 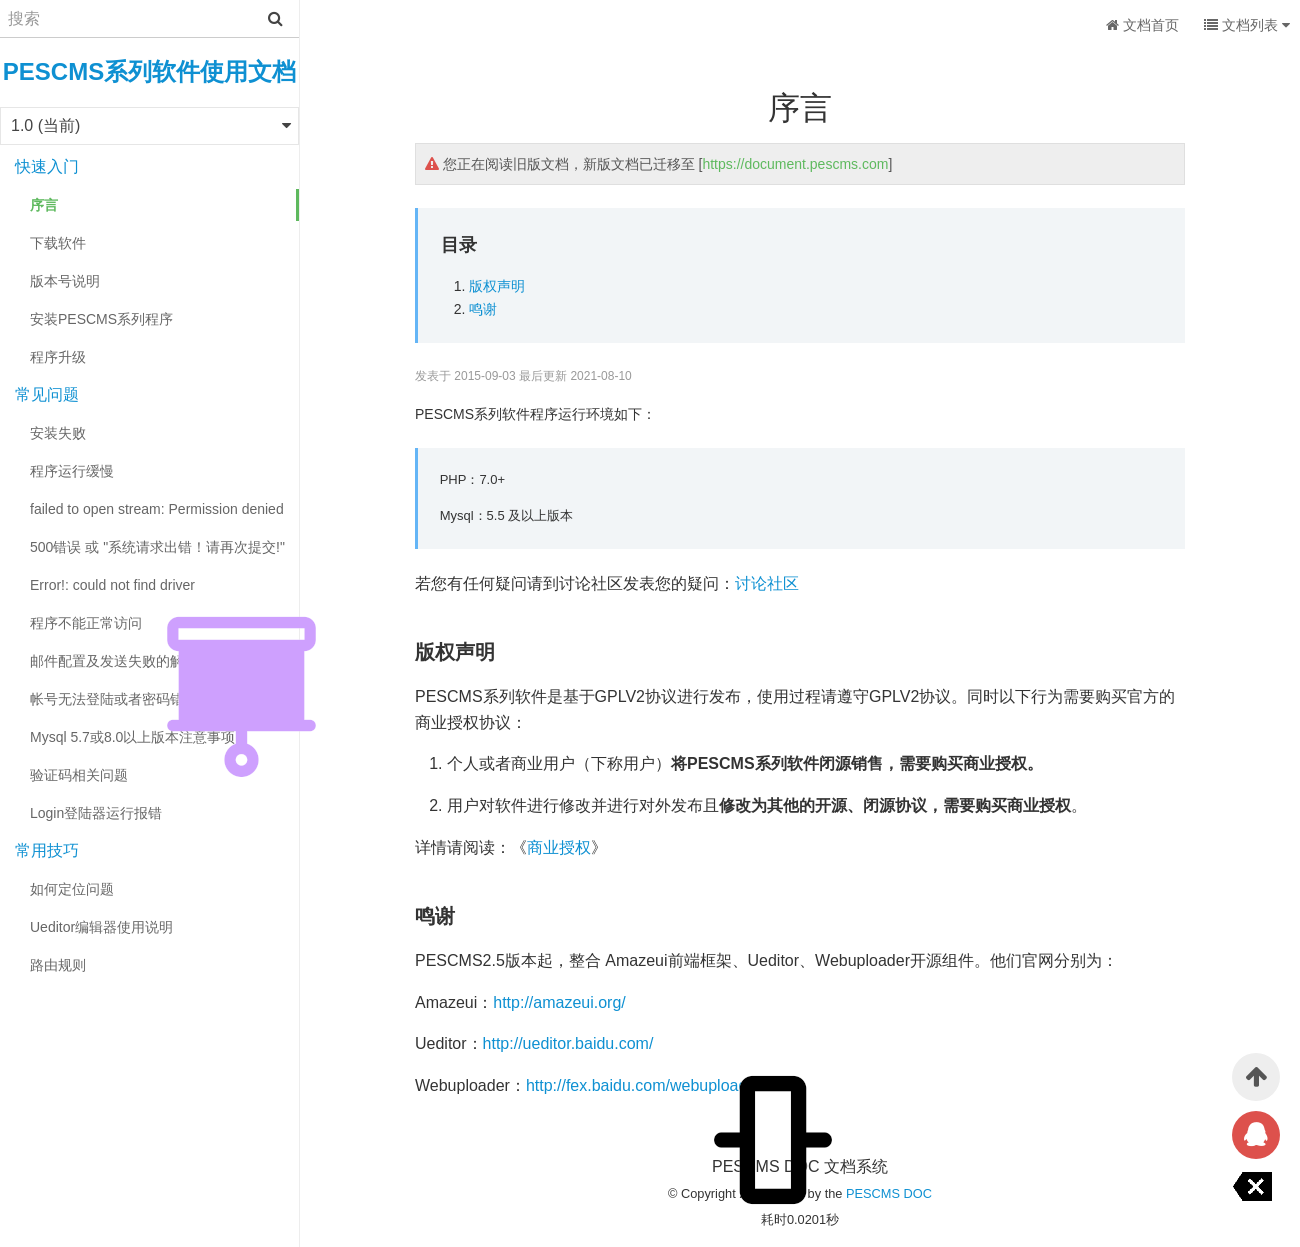 What do you see at coordinates (1252, 1186) in the screenshot?
I see `delete the last character entered` at bounding box center [1252, 1186].